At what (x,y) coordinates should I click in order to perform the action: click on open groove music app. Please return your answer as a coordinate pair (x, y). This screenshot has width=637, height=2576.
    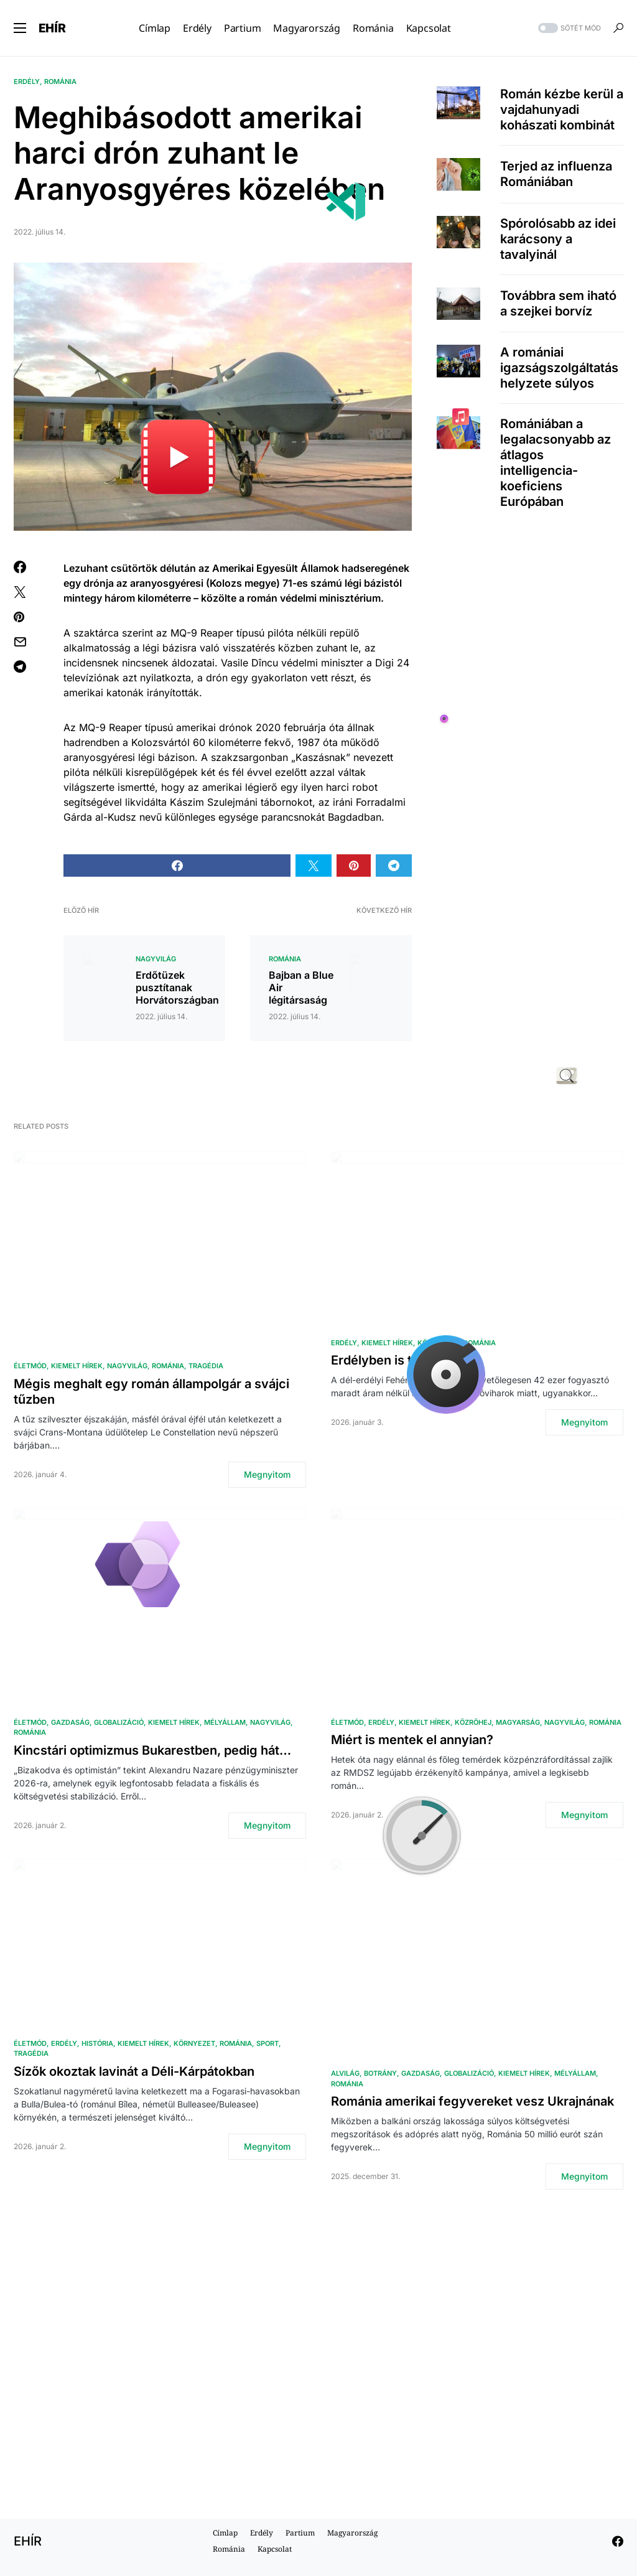
    Looking at the image, I should click on (446, 1374).